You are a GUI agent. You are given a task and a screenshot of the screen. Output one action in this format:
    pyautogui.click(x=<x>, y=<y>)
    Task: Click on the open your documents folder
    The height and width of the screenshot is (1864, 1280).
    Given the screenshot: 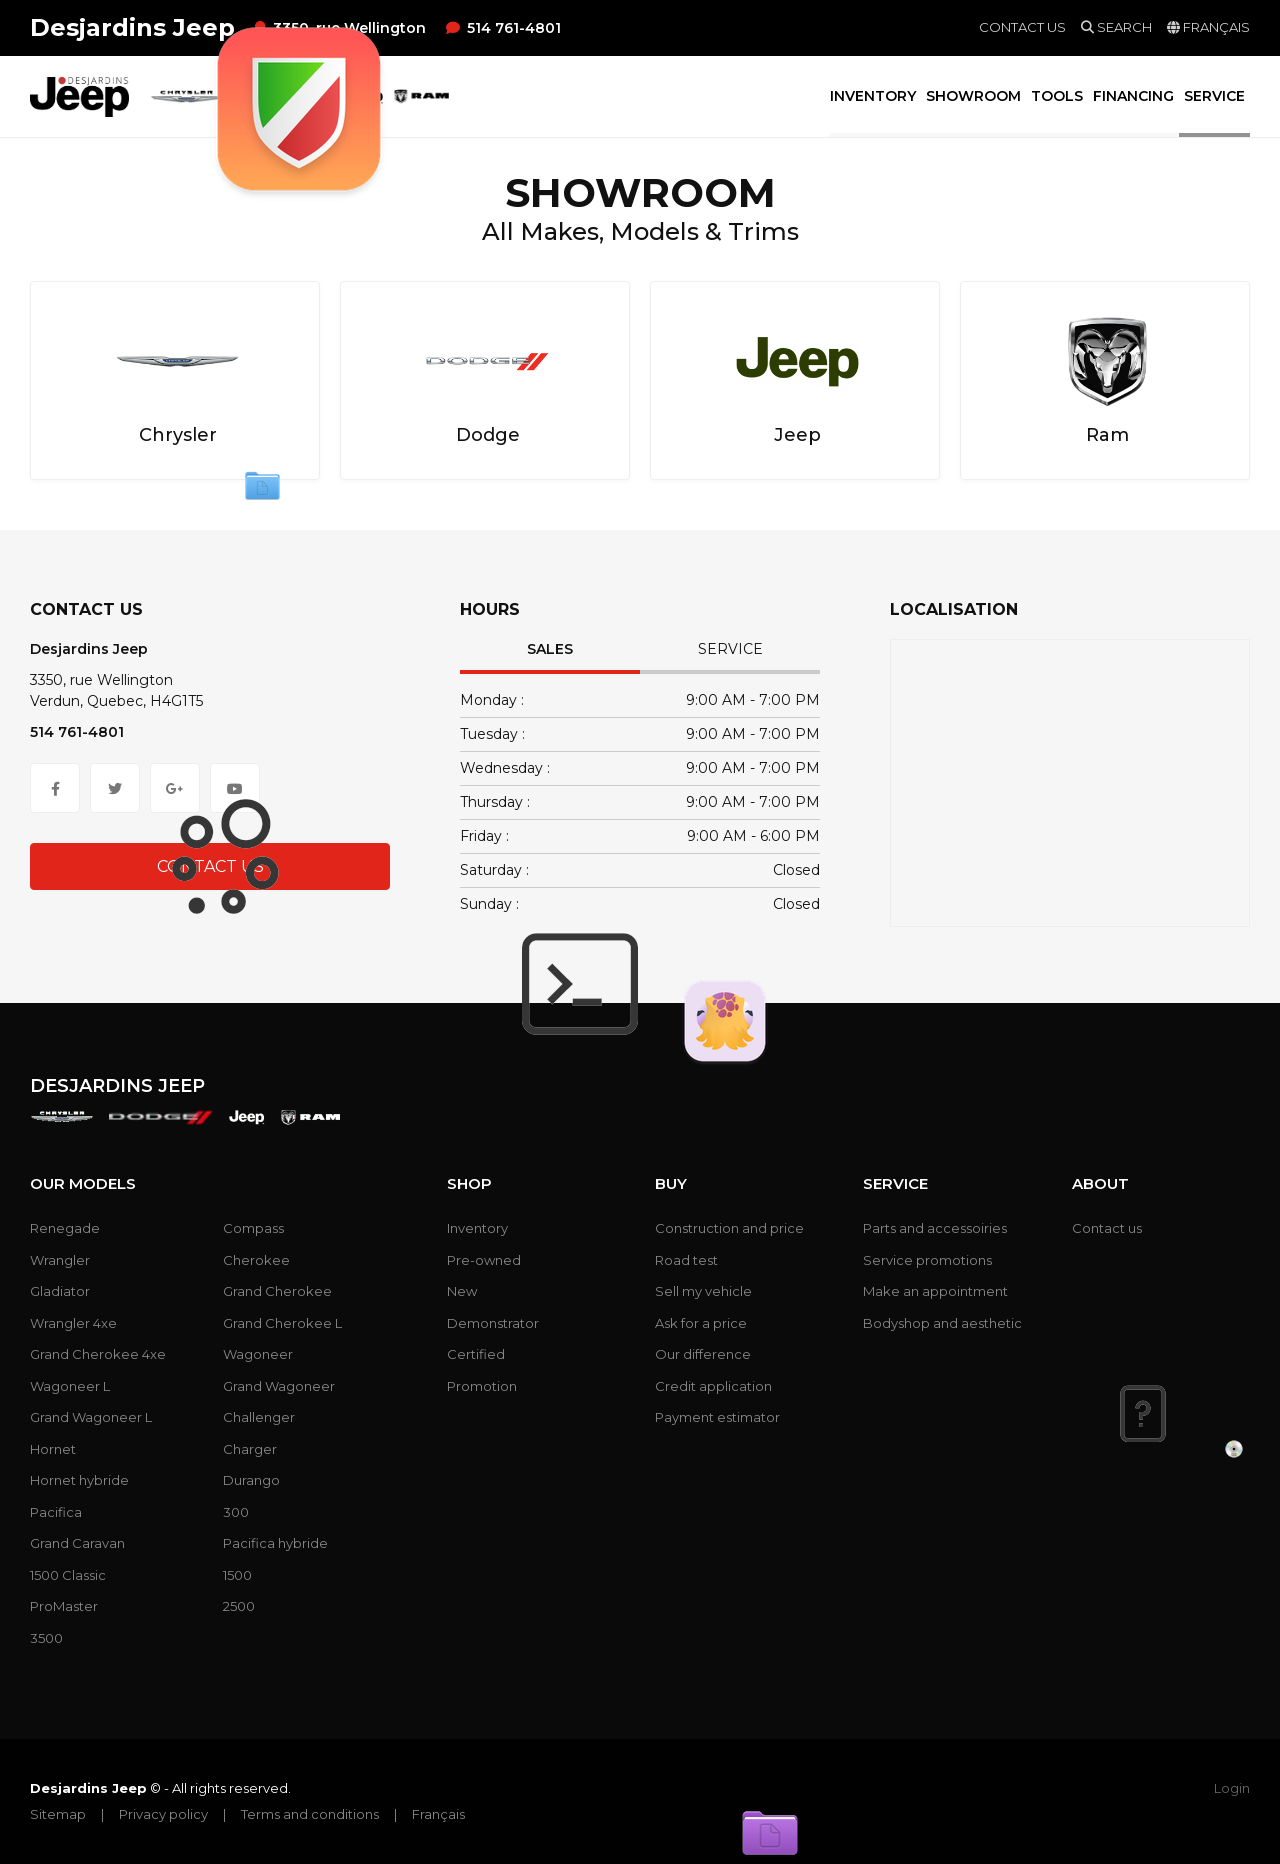 What is the action you would take?
    pyautogui.click(x=262, y=485)
    